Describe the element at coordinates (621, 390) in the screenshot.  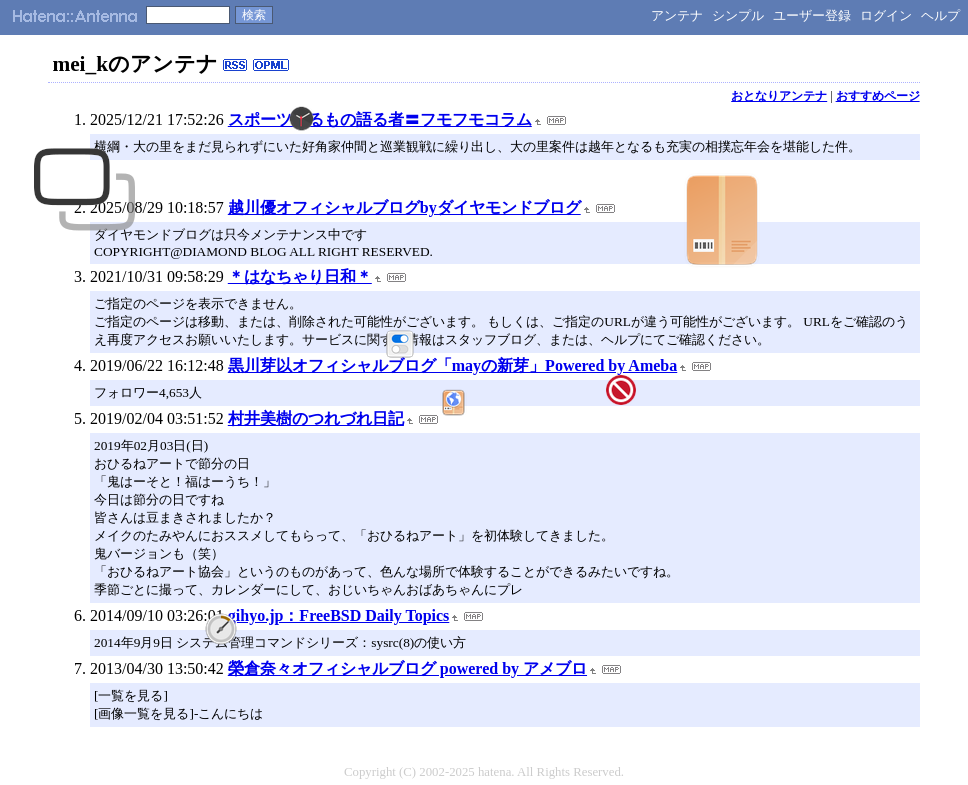
I see `delete or remove selected item` at that location.